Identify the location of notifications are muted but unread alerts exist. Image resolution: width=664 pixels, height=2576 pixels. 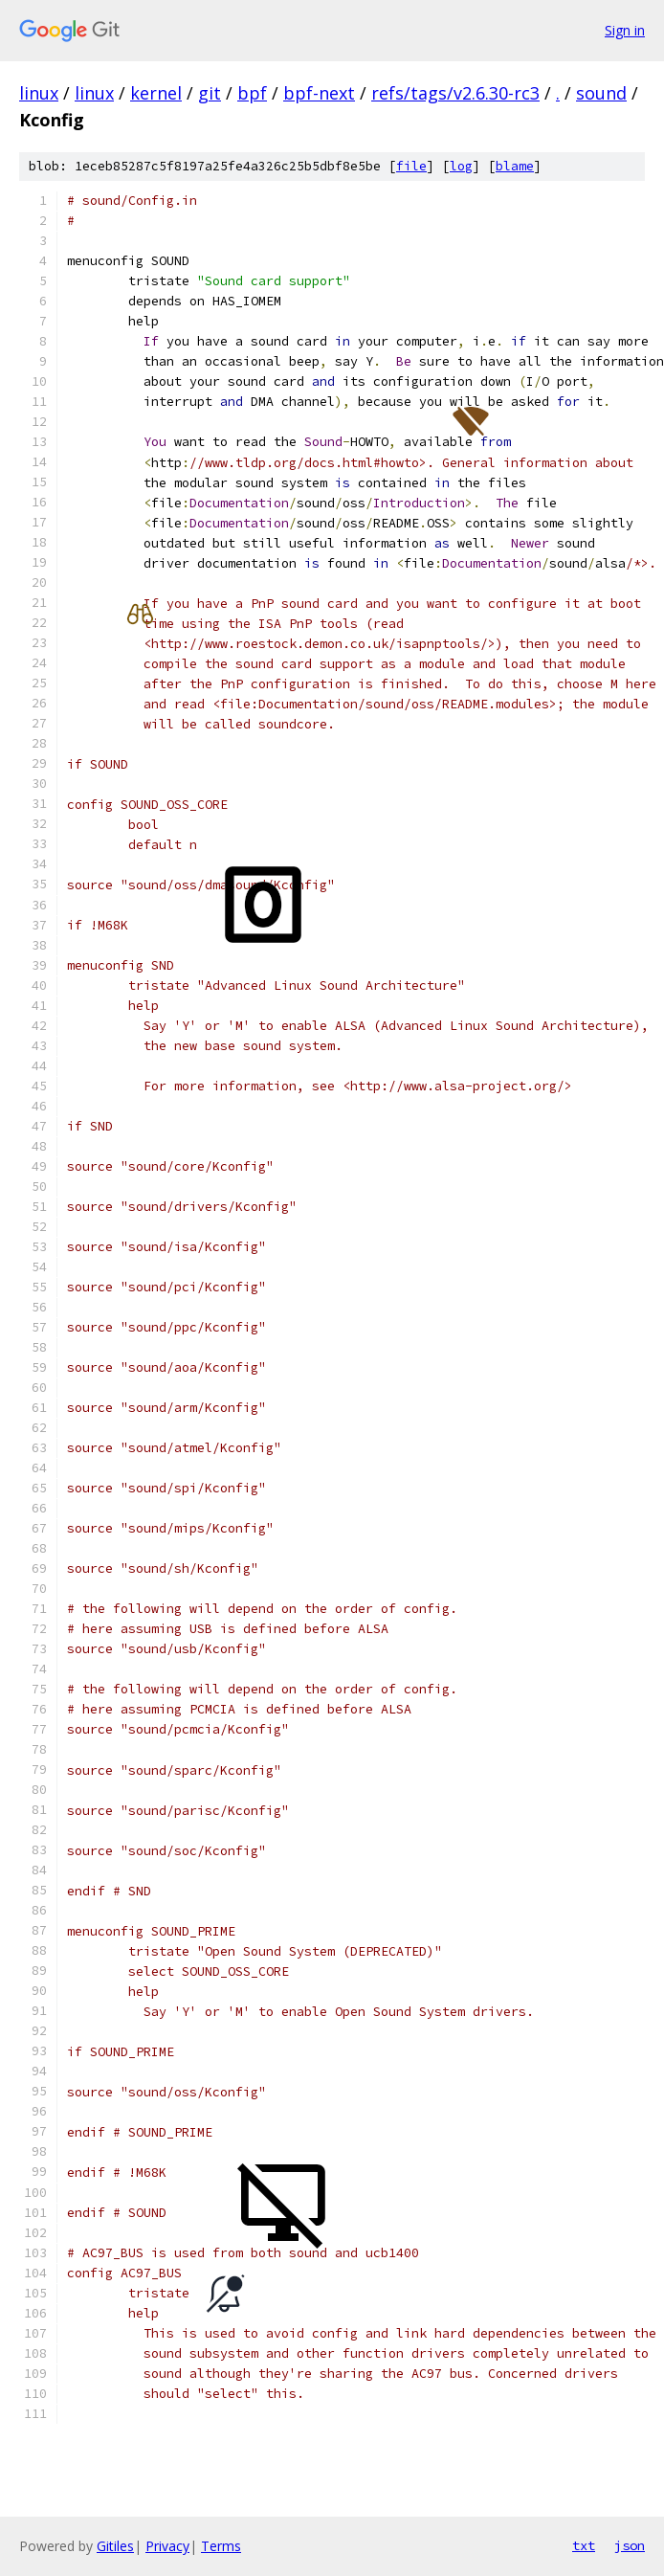
(224, 2294).